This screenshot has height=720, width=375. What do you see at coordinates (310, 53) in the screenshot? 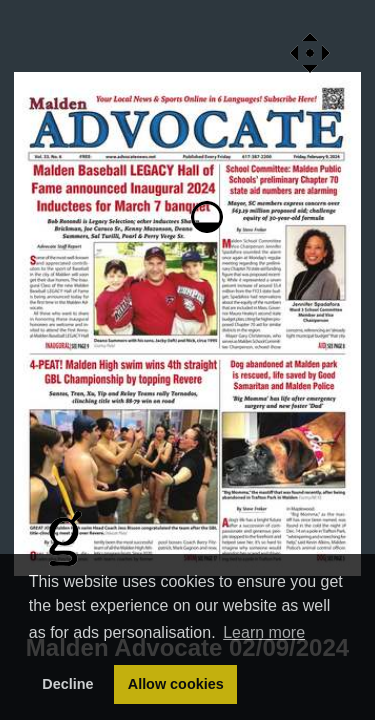
I see `drag to reposition an element` at bounding box center [310, 53].